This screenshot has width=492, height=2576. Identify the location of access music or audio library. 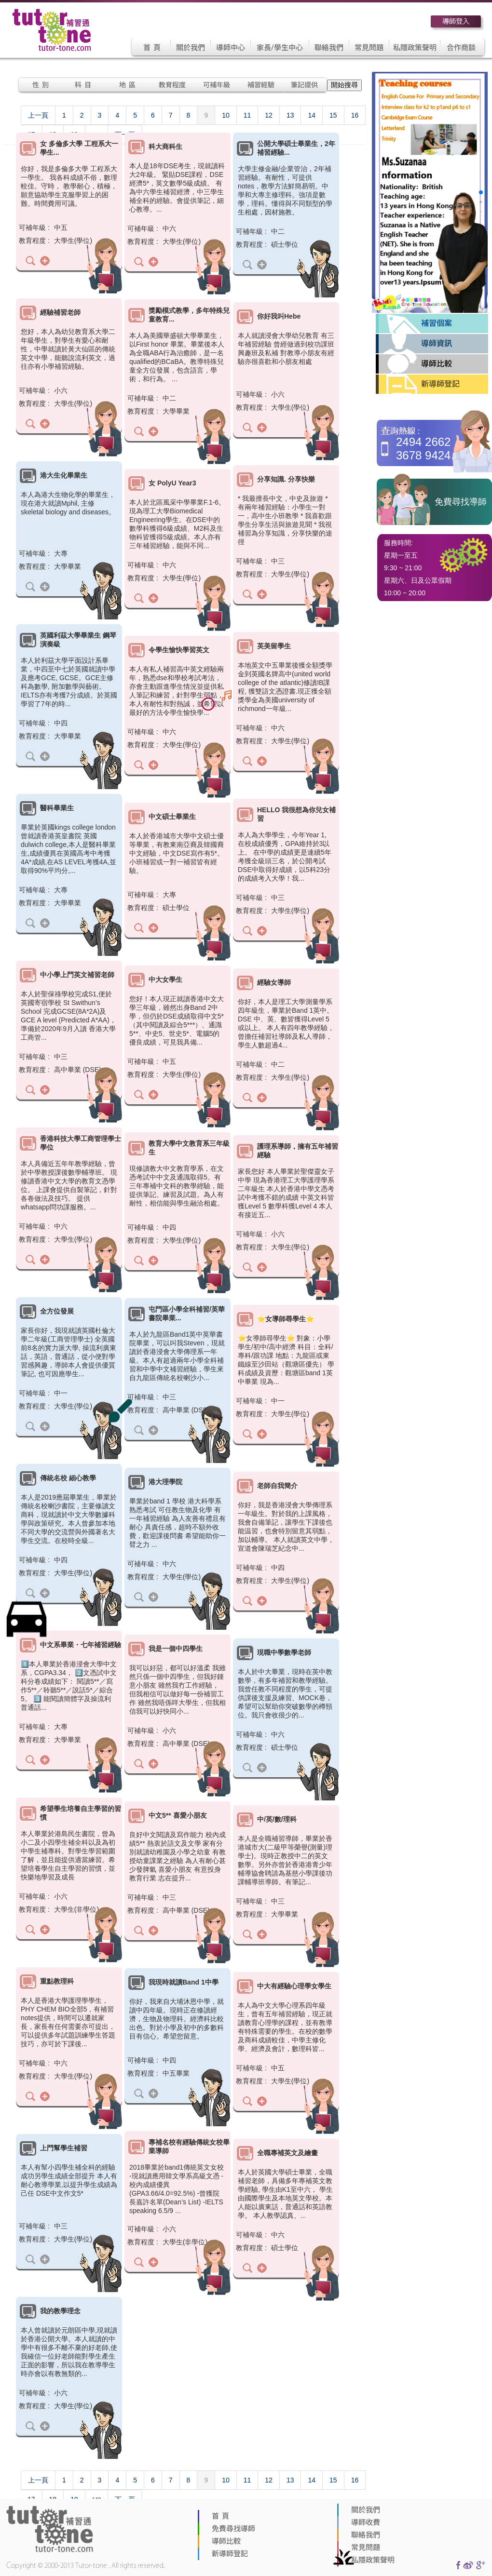
(227, 696).